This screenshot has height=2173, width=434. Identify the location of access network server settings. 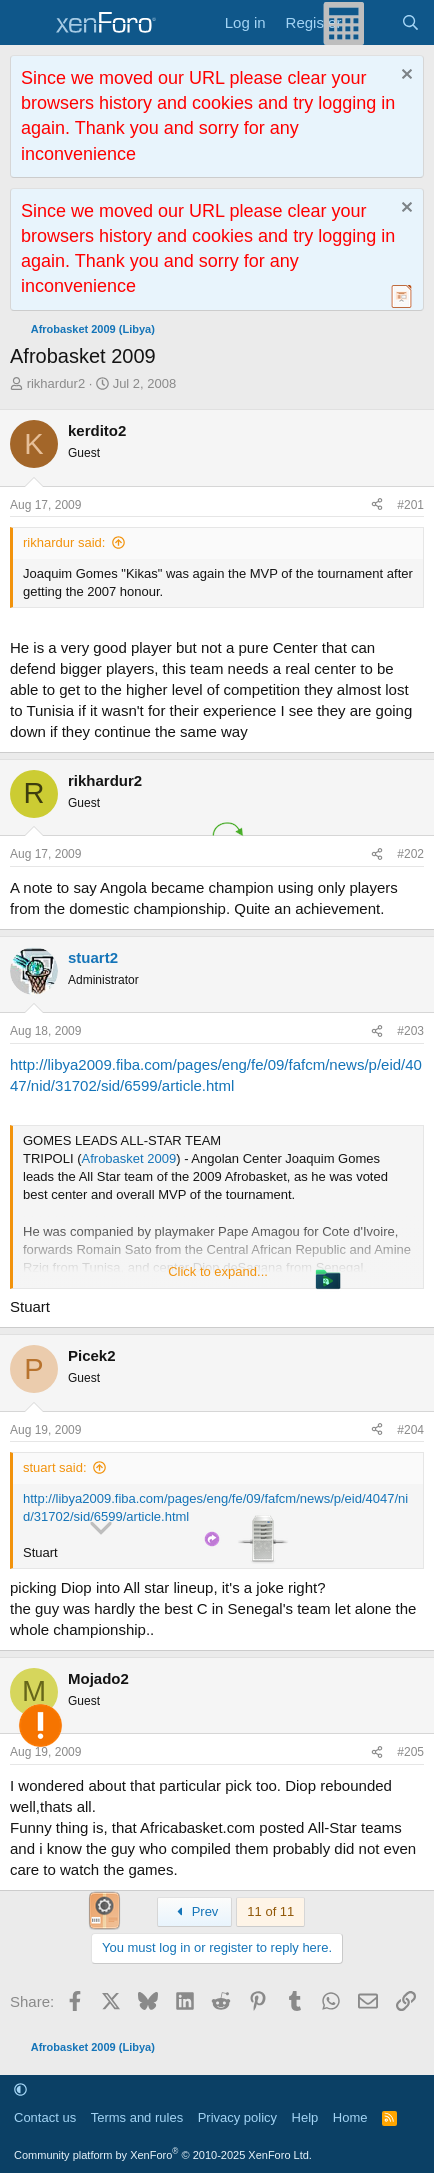
(263, 1539).